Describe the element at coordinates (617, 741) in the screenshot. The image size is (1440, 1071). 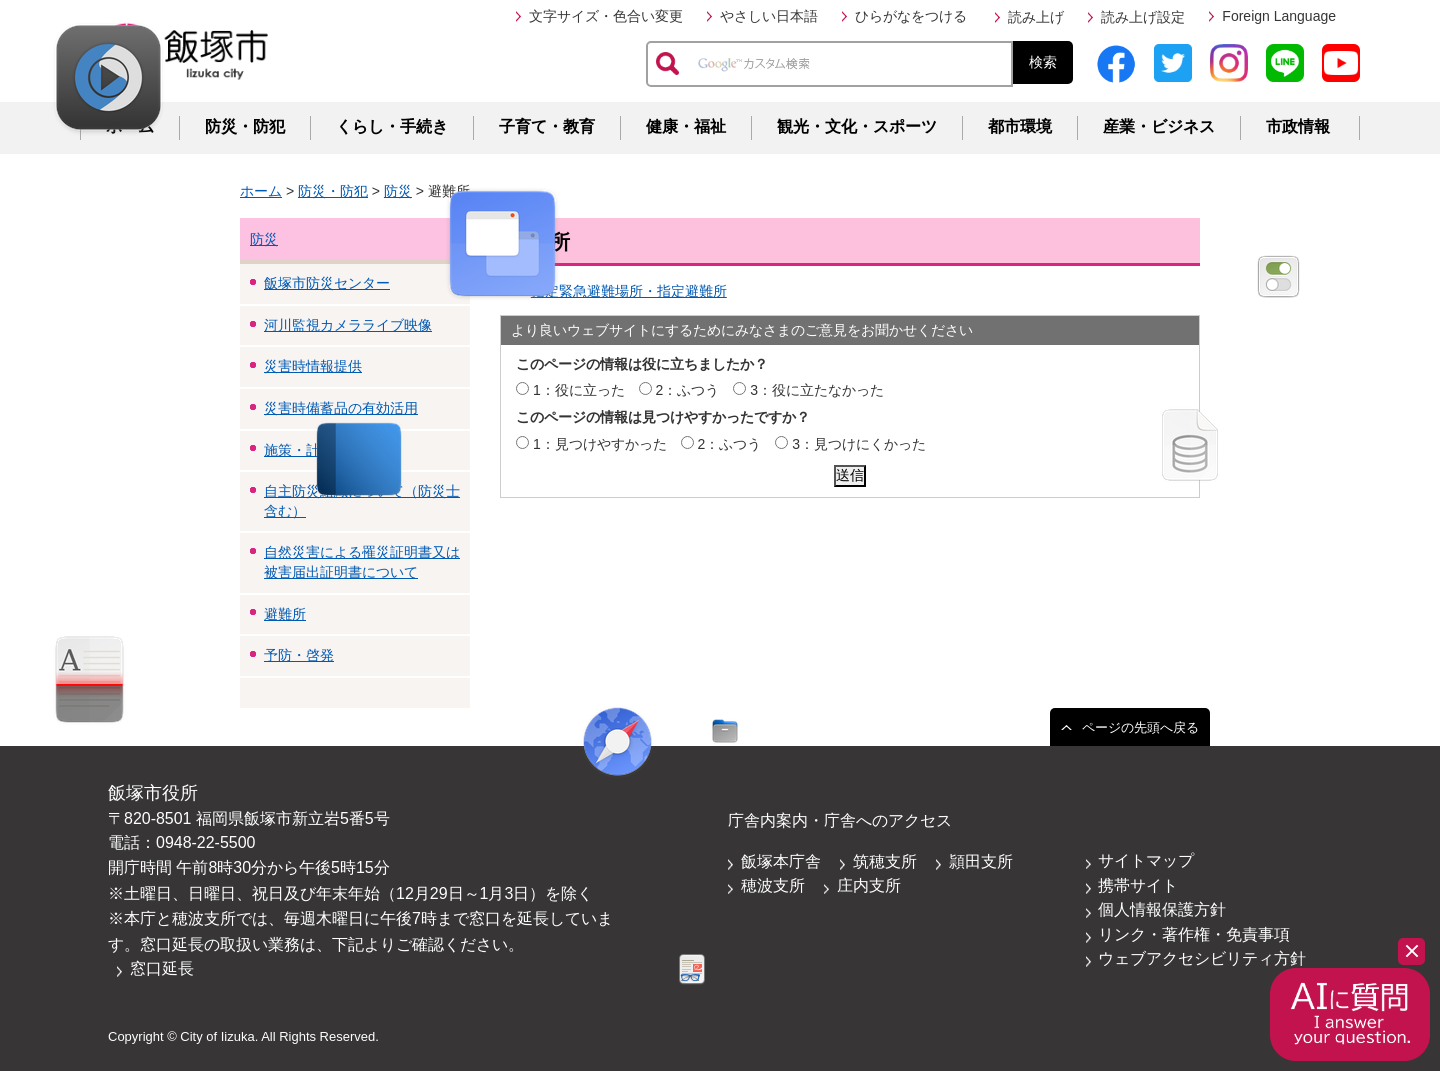
I see `launch the web browser app` at that location.